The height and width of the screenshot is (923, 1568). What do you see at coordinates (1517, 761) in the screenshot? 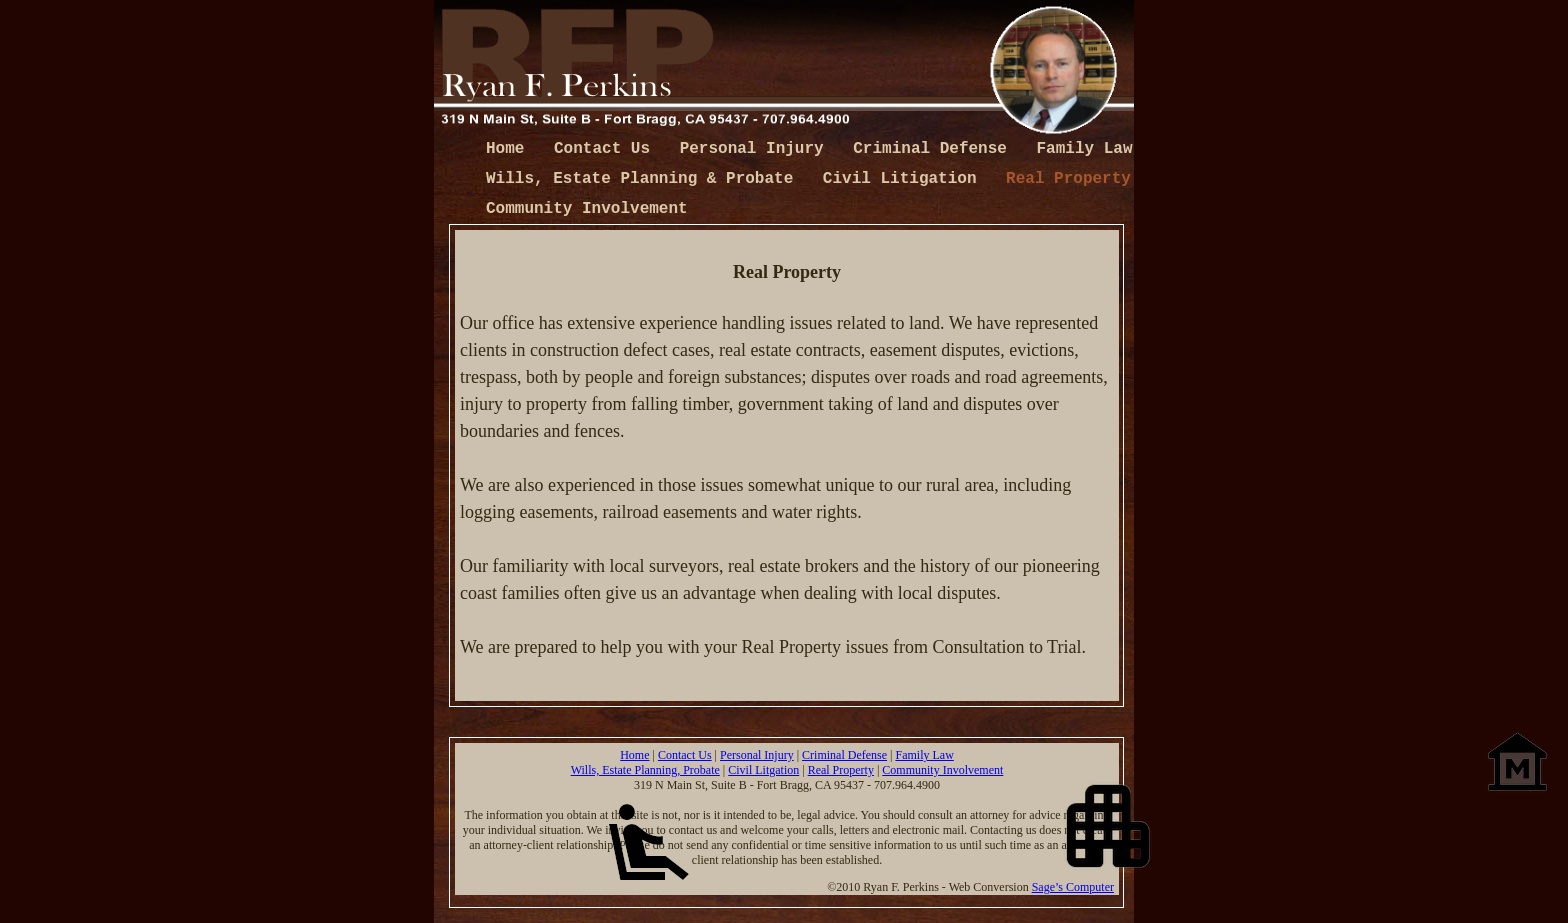
I see `view nearby museums on the map` at bounding box center [1517, 761].